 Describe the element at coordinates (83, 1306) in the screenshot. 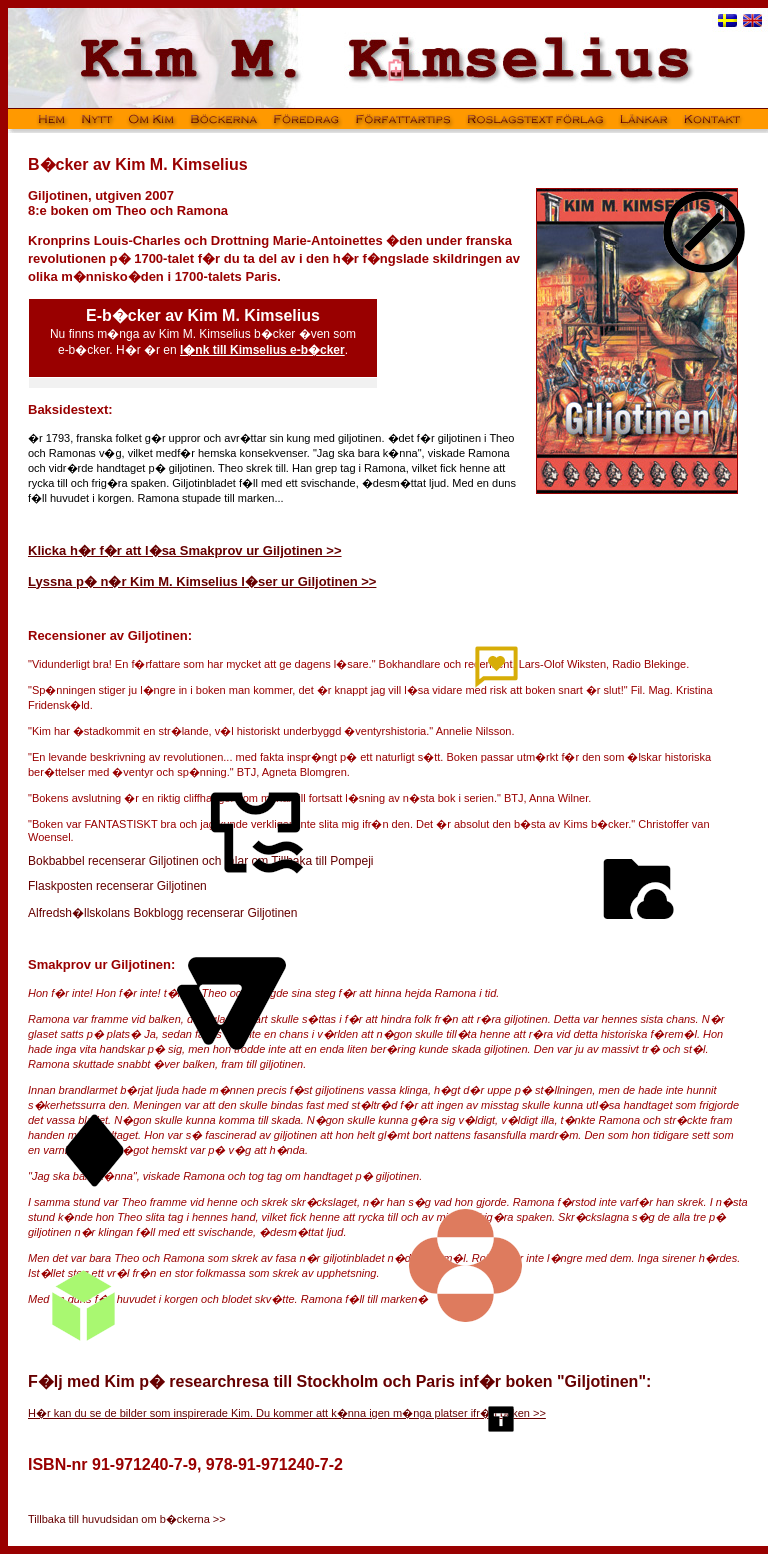

I see `access 3d modeling or rendering tools` at that location.